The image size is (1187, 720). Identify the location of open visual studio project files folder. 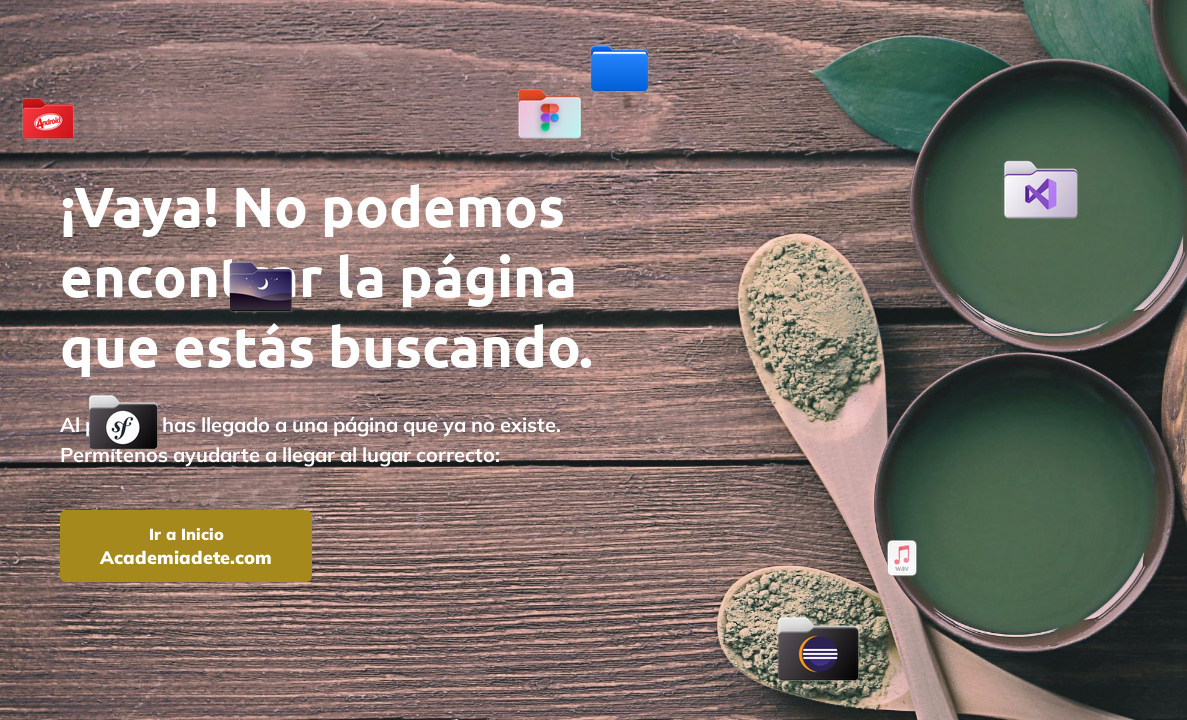
(1040, 191).